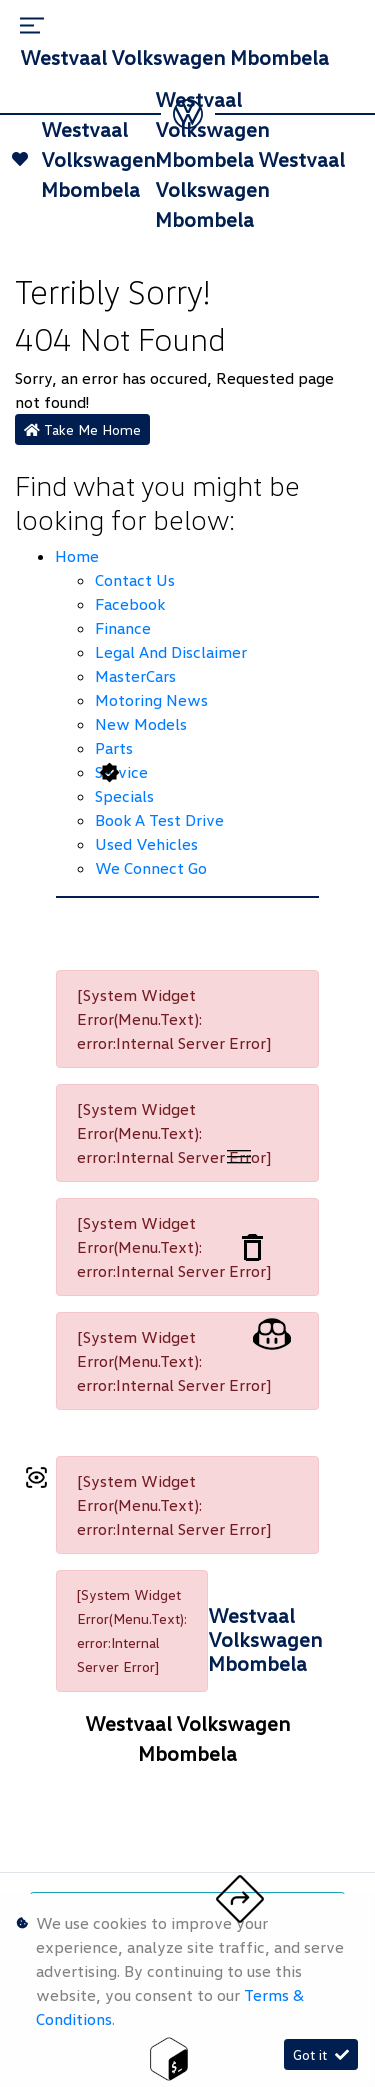  I want to click on open bash terminal, so click(169, 2059).